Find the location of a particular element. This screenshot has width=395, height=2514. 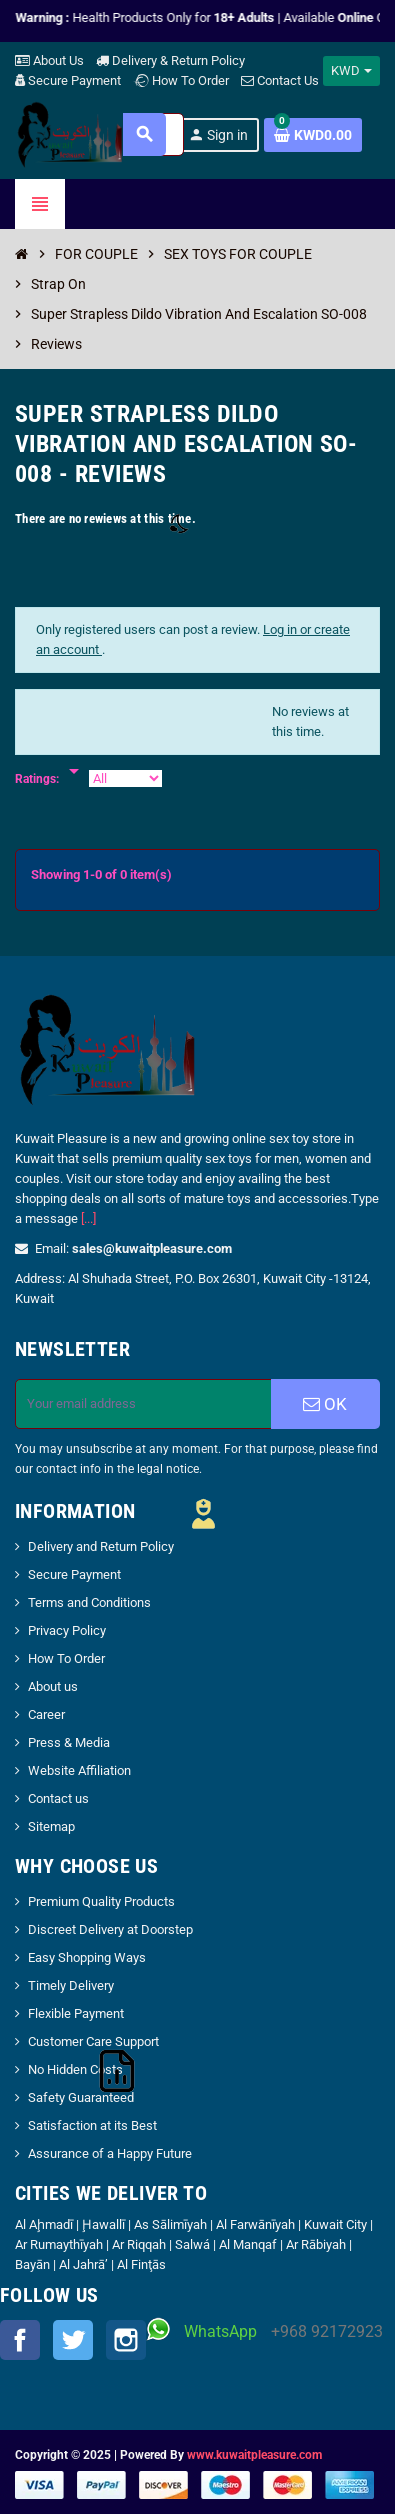

access healthcare or nursing services is located at coordinates (203, 1514).